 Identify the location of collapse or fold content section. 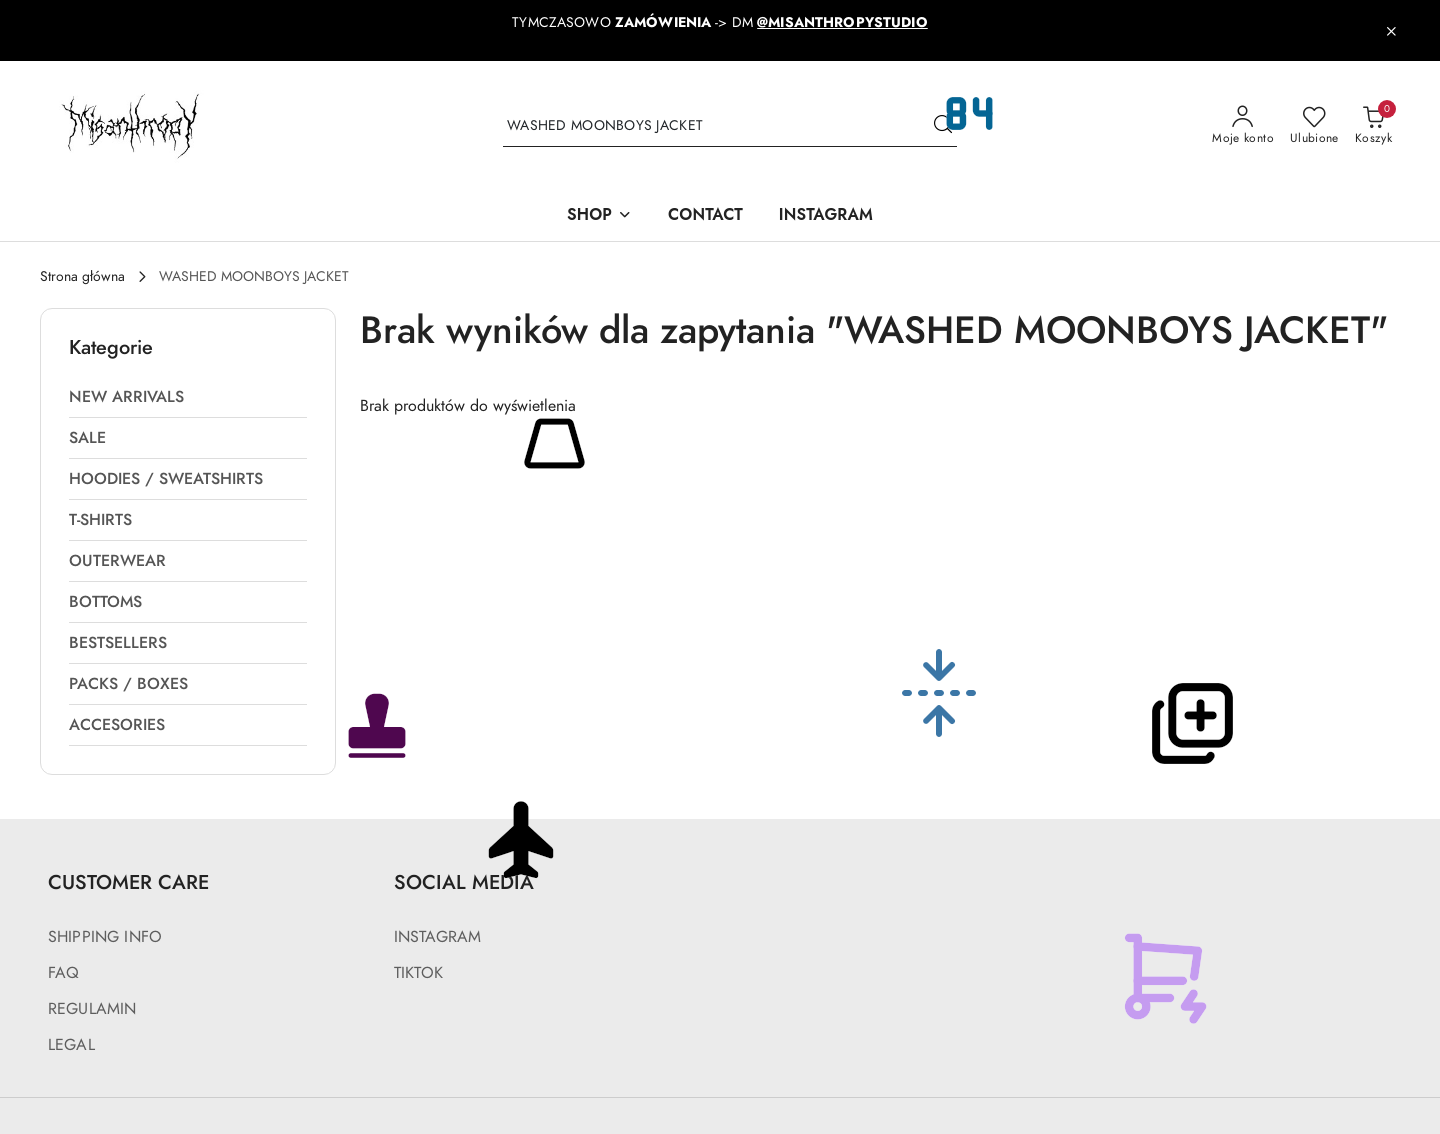
(939, 693).